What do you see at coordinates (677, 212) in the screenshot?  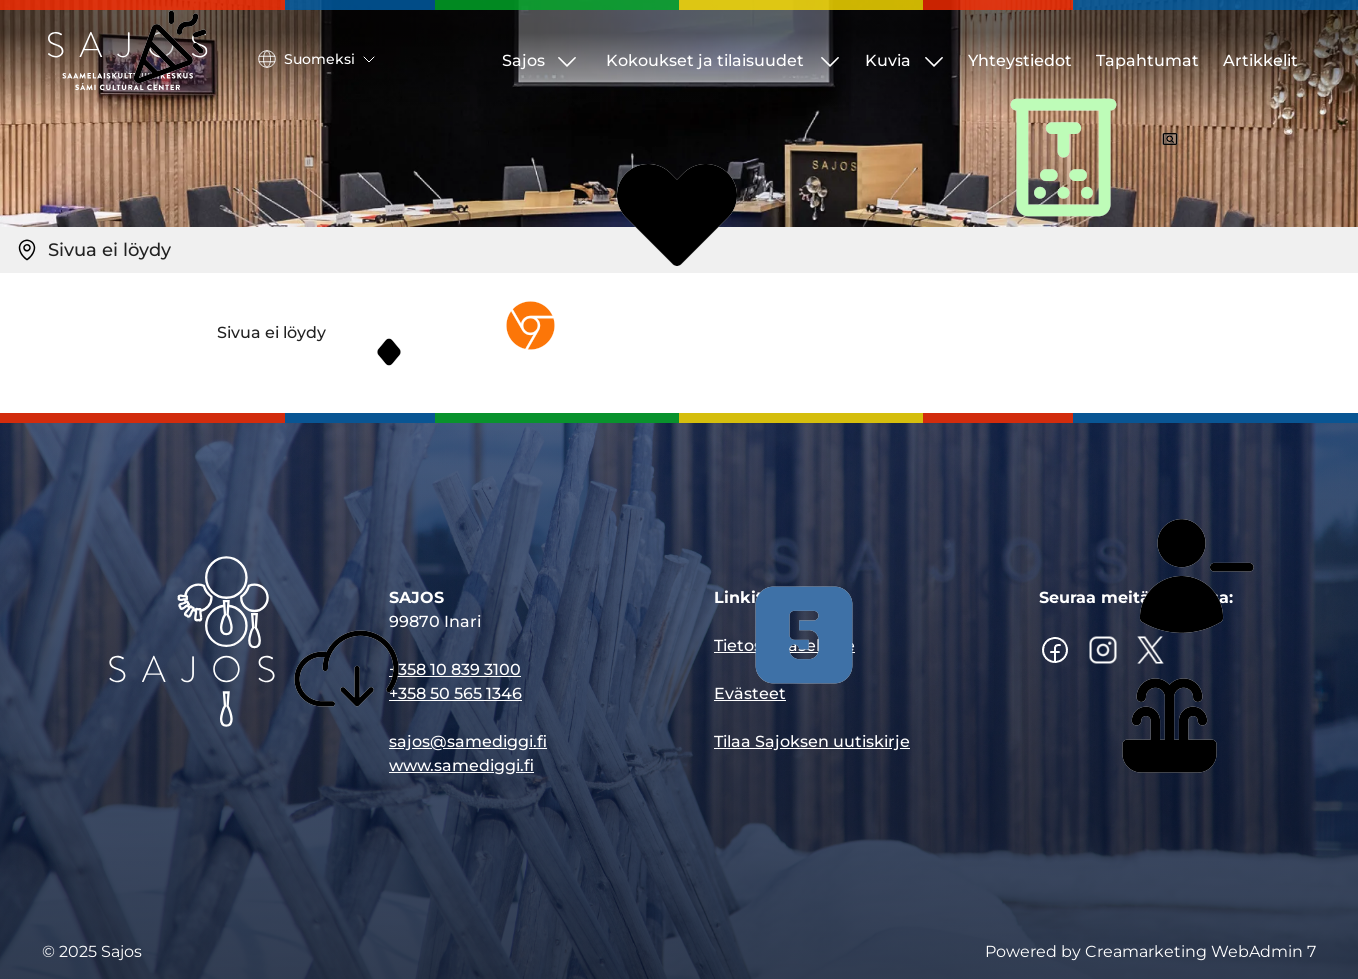 I see `add to favorites` at bounding box center [677, 212].